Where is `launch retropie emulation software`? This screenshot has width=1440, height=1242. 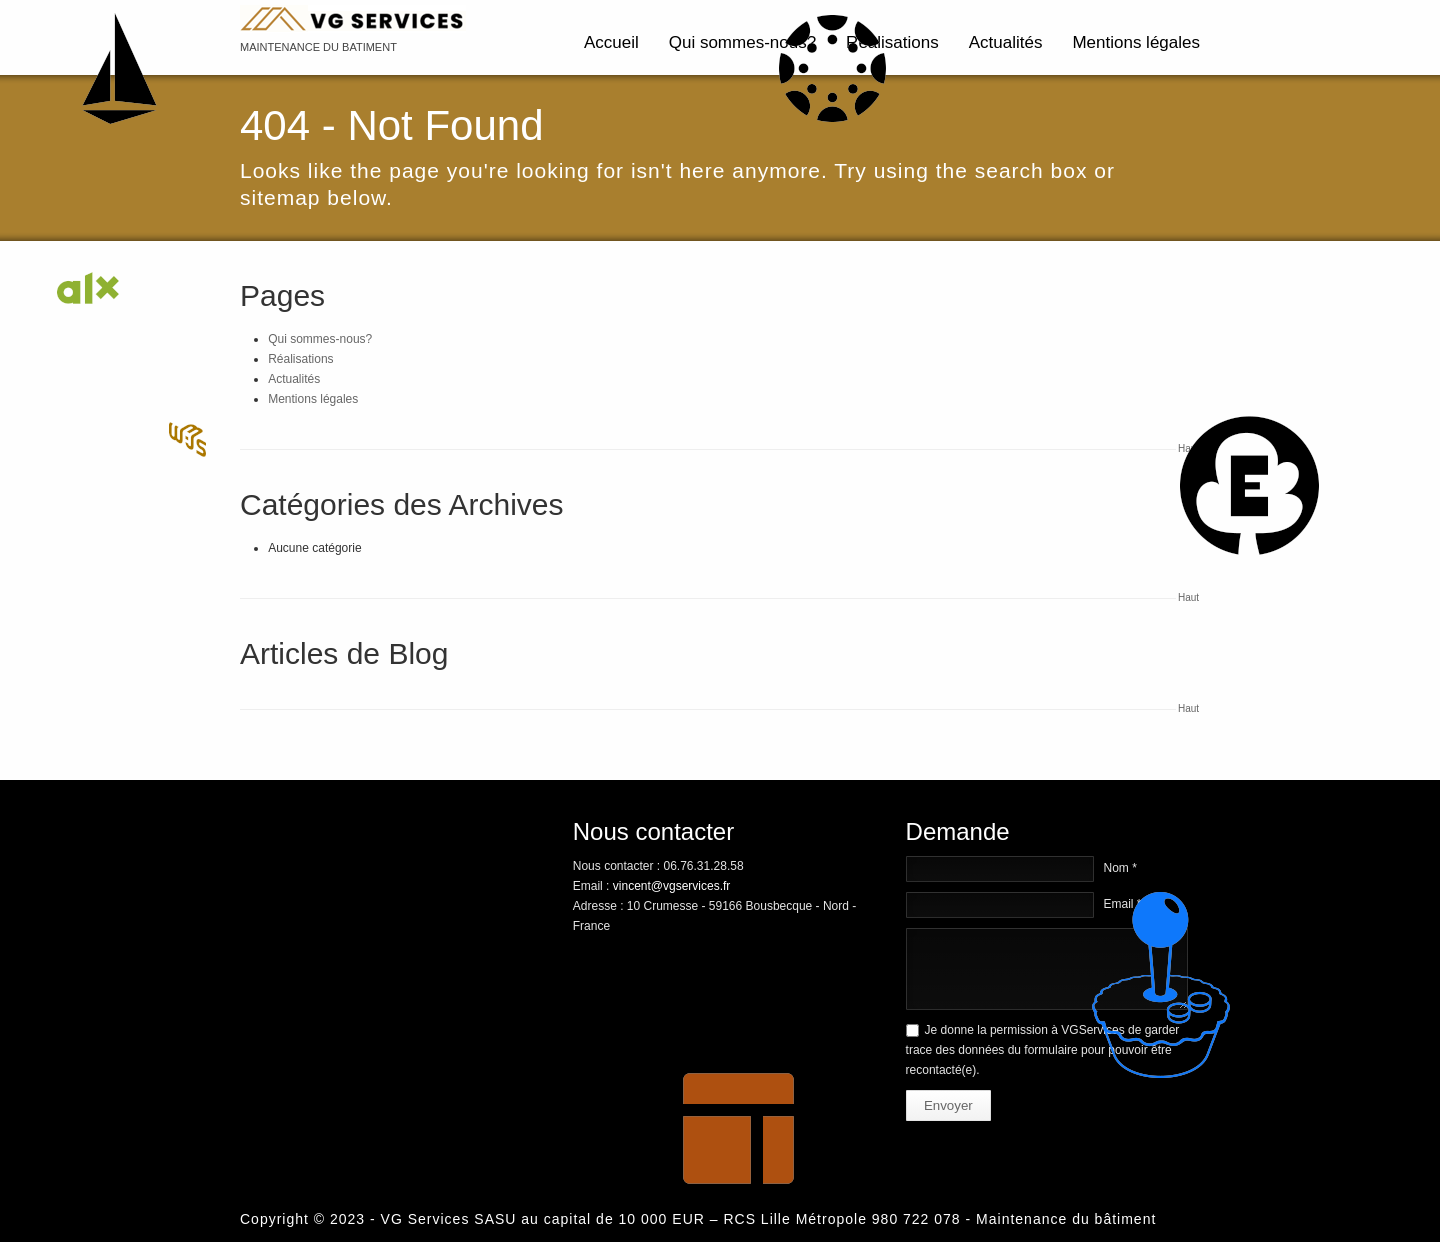 launch retropie emulation software is located at coordinates (1161, 985).